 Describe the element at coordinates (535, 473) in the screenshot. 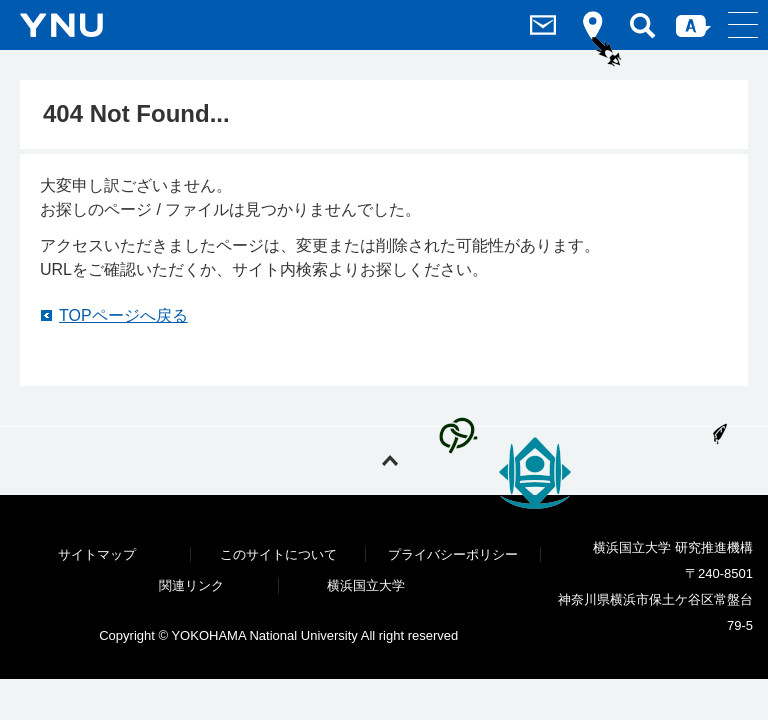

I see `decorative game emblem or faction symbol` at that location.